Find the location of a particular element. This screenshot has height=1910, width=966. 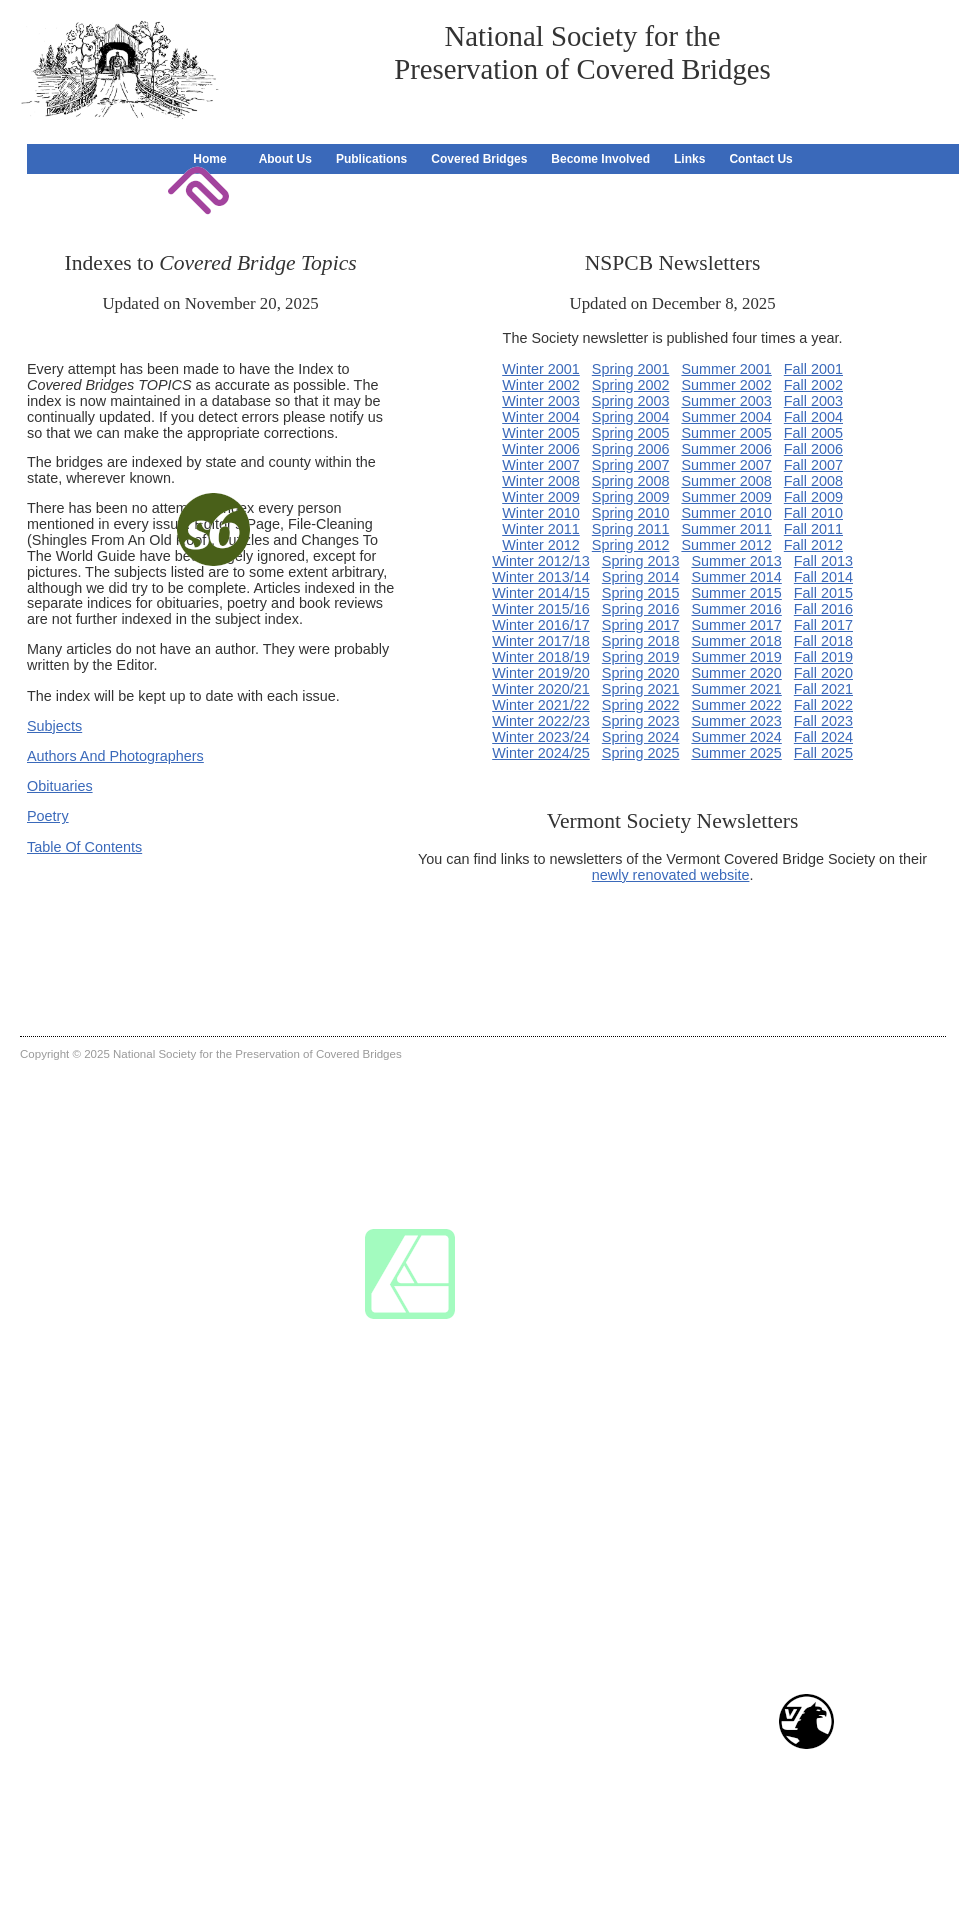

vauxhall motors brand logo is located at coordinates (806, 1721).